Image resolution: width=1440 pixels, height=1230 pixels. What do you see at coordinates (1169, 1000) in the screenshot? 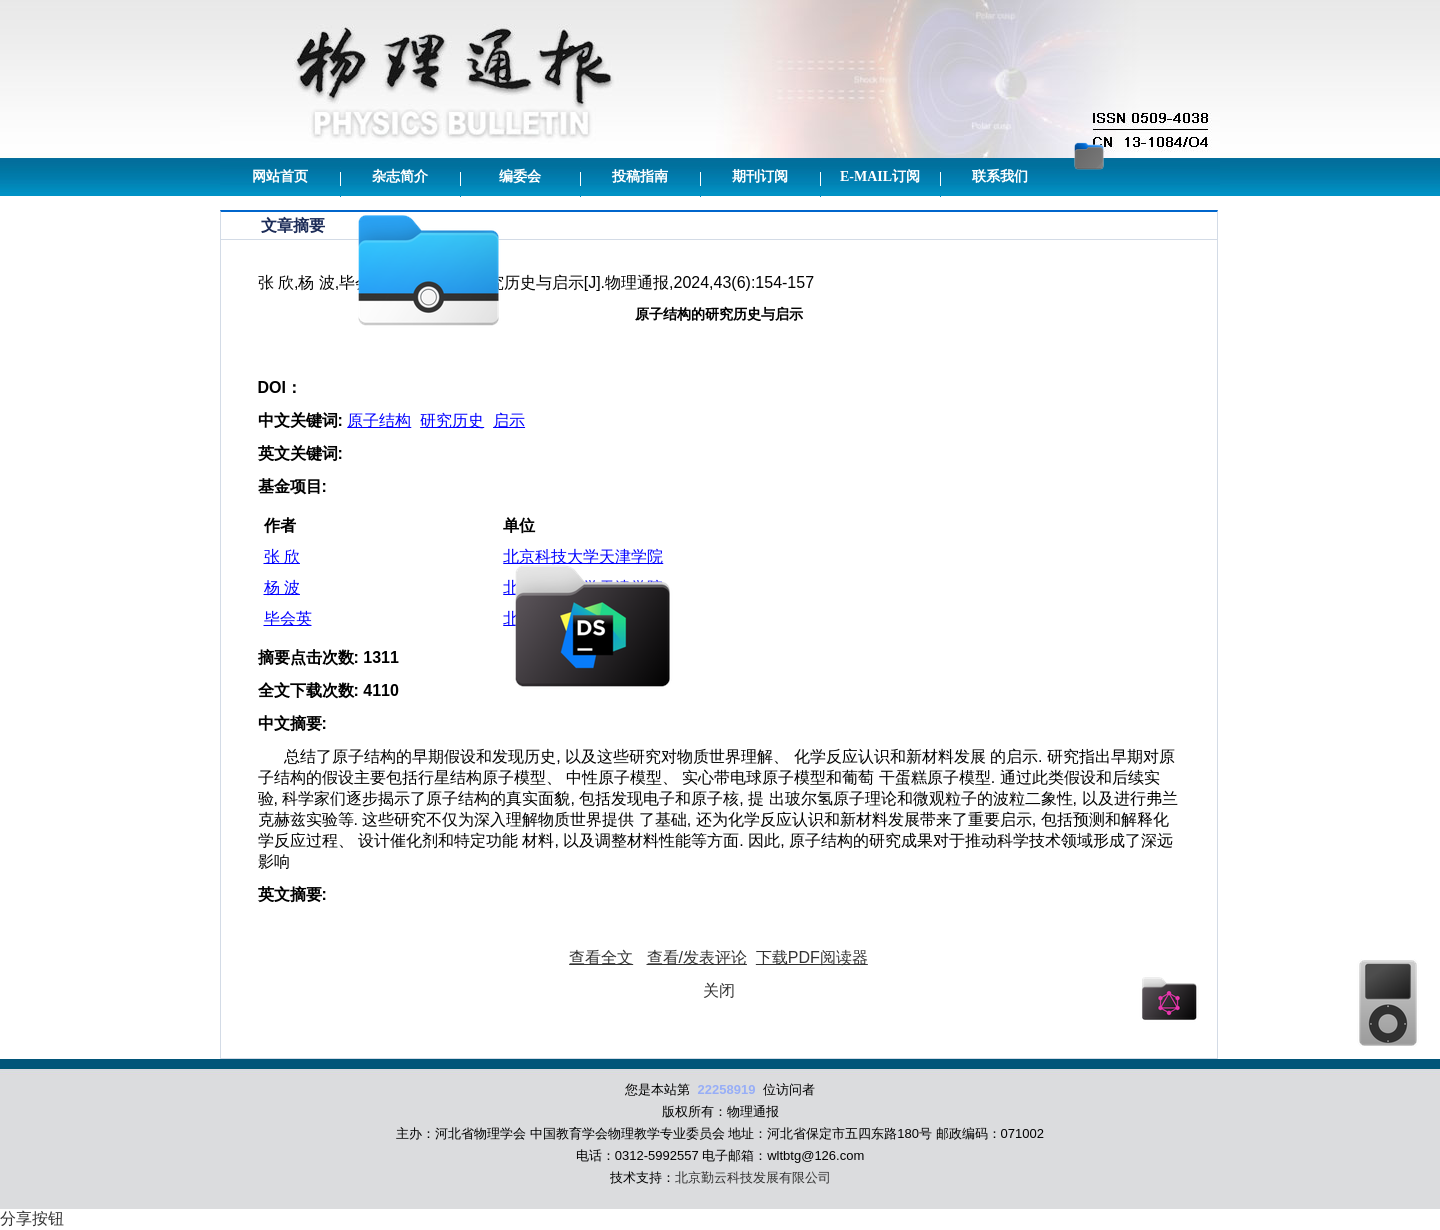
I see `open folder containing GraphQL project files` at bounding box center [1169, 1000].